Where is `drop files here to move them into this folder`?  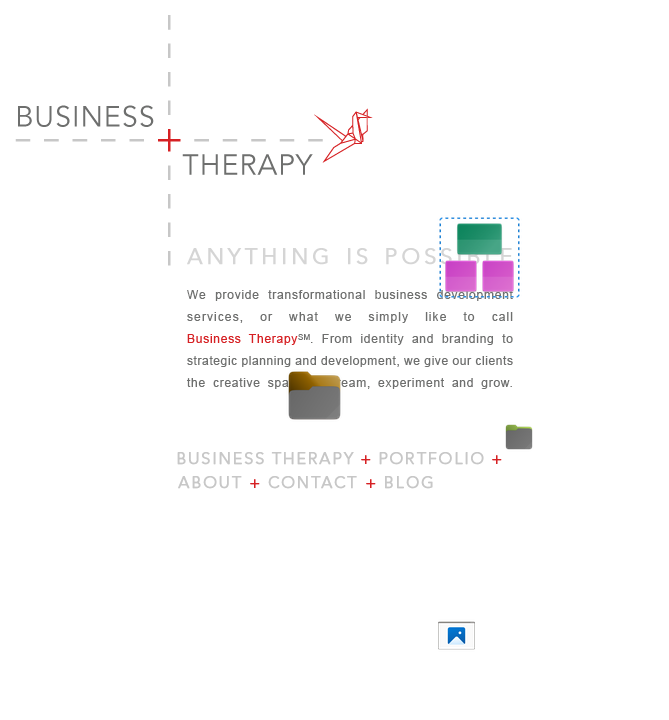
drop files here to move them into this folder is located at coordinates (314, 395).